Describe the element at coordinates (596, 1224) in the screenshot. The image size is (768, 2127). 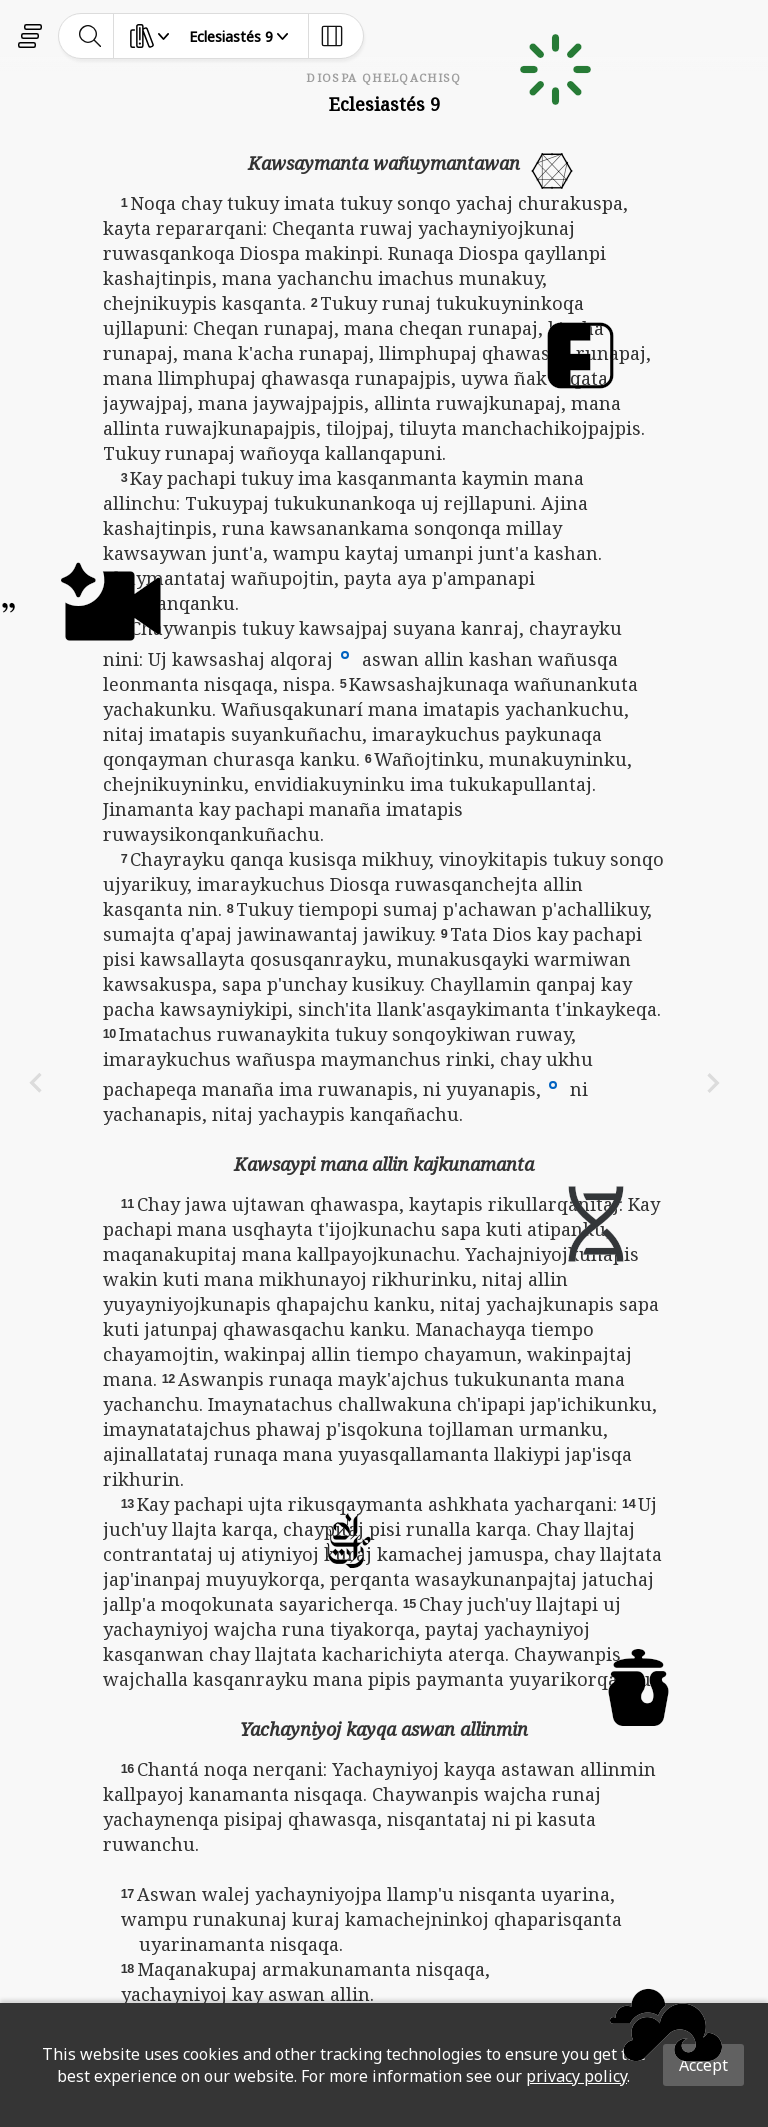
I see `access genetics or DNA-related information` at that location.